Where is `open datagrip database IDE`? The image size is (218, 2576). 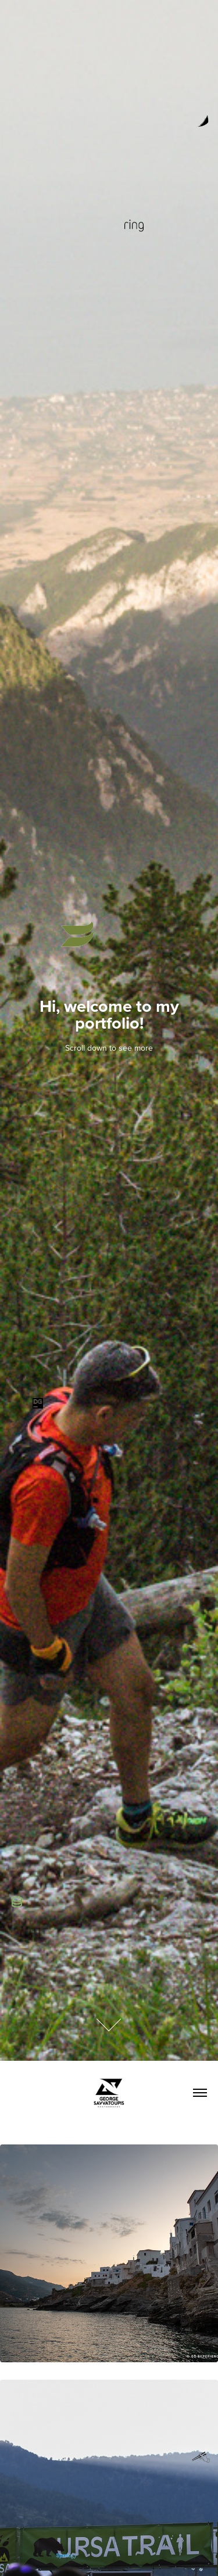
open datagrip database IDE is located at coordinates (38, 1403).